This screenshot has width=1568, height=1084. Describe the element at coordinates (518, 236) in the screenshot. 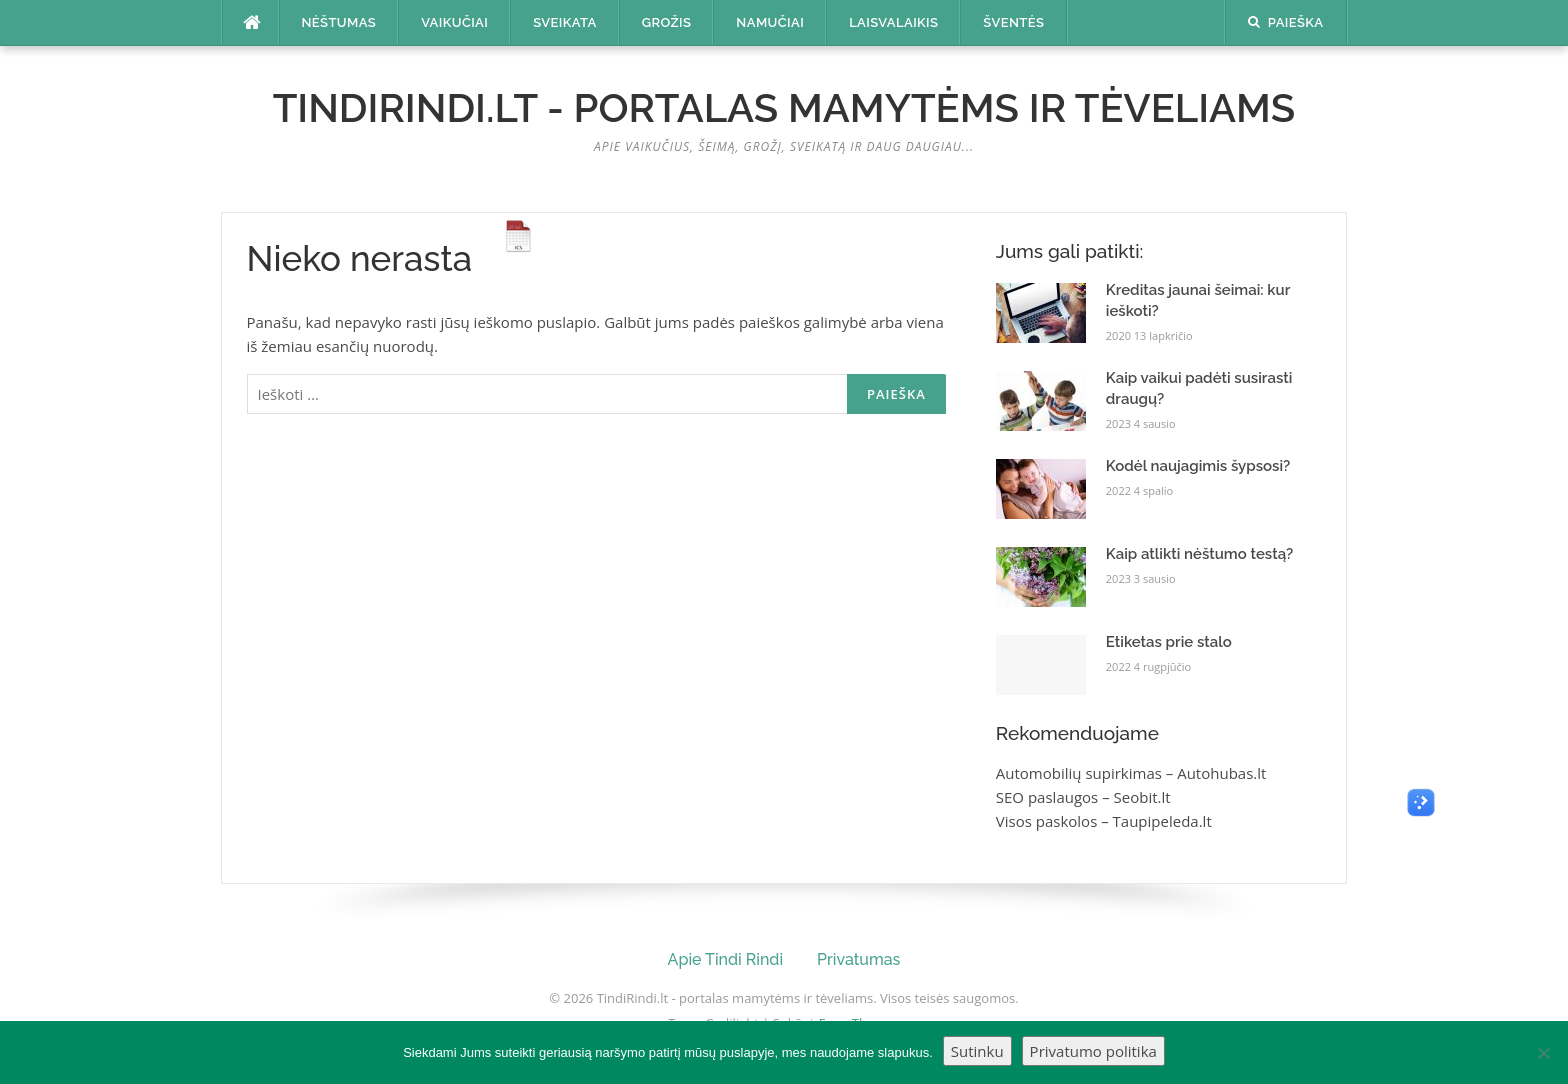

I see `open or import an ICS calendar file` at that location.